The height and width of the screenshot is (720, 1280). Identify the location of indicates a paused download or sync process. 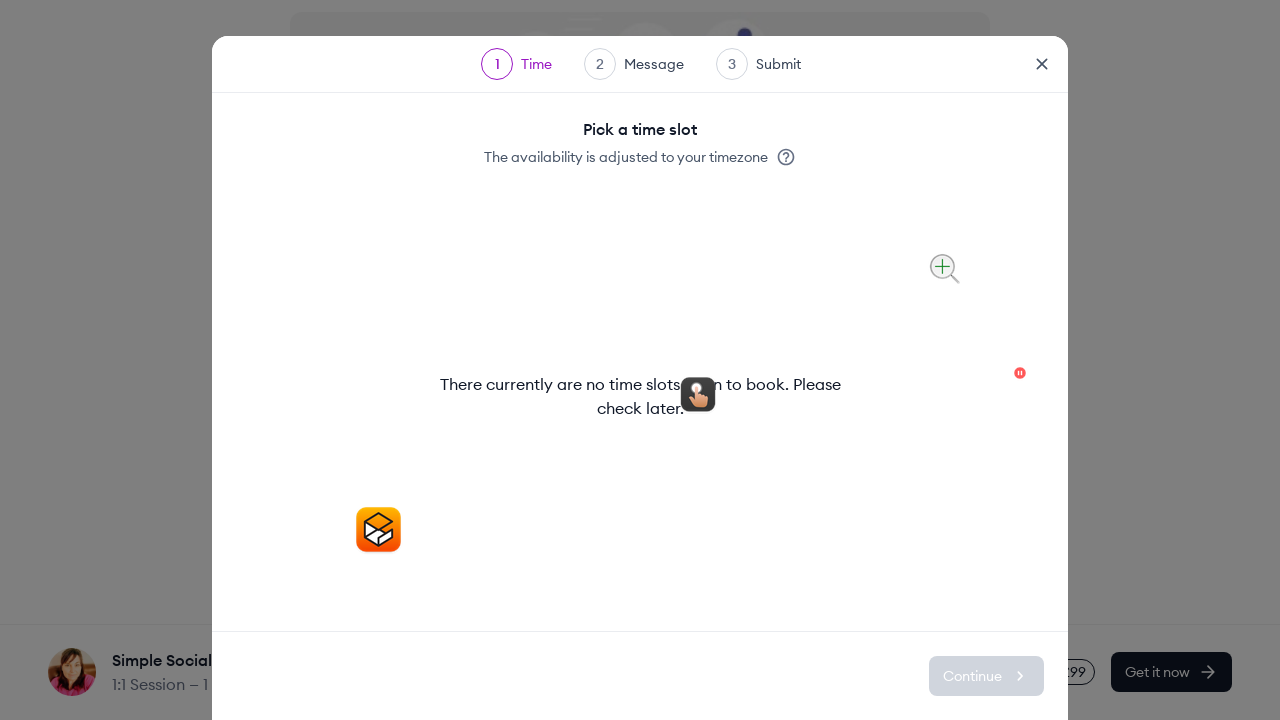
(1020, 373).